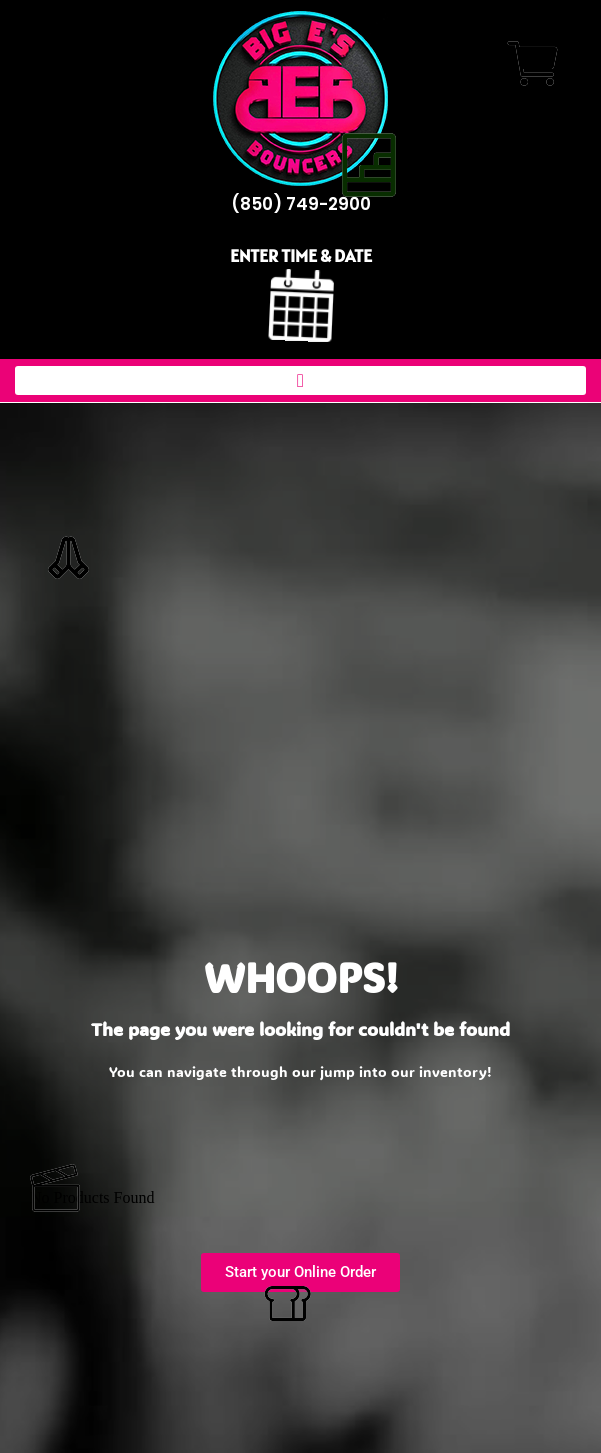  I want to click on browse bakery or bread products, so click(288, 1303).